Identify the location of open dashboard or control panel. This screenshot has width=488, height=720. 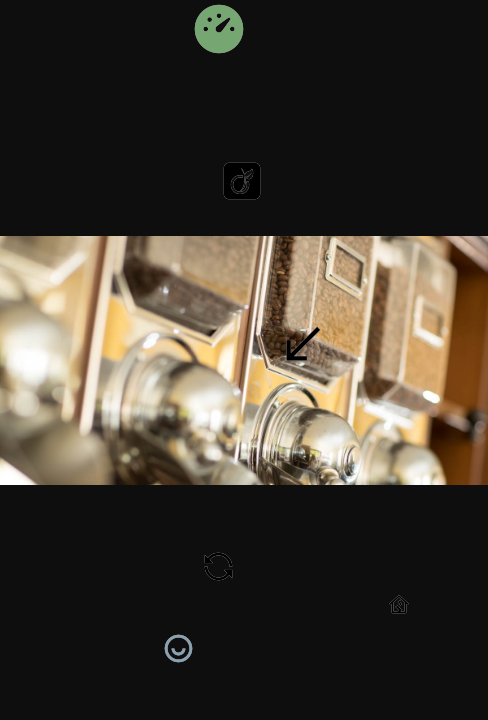
(219, 29).